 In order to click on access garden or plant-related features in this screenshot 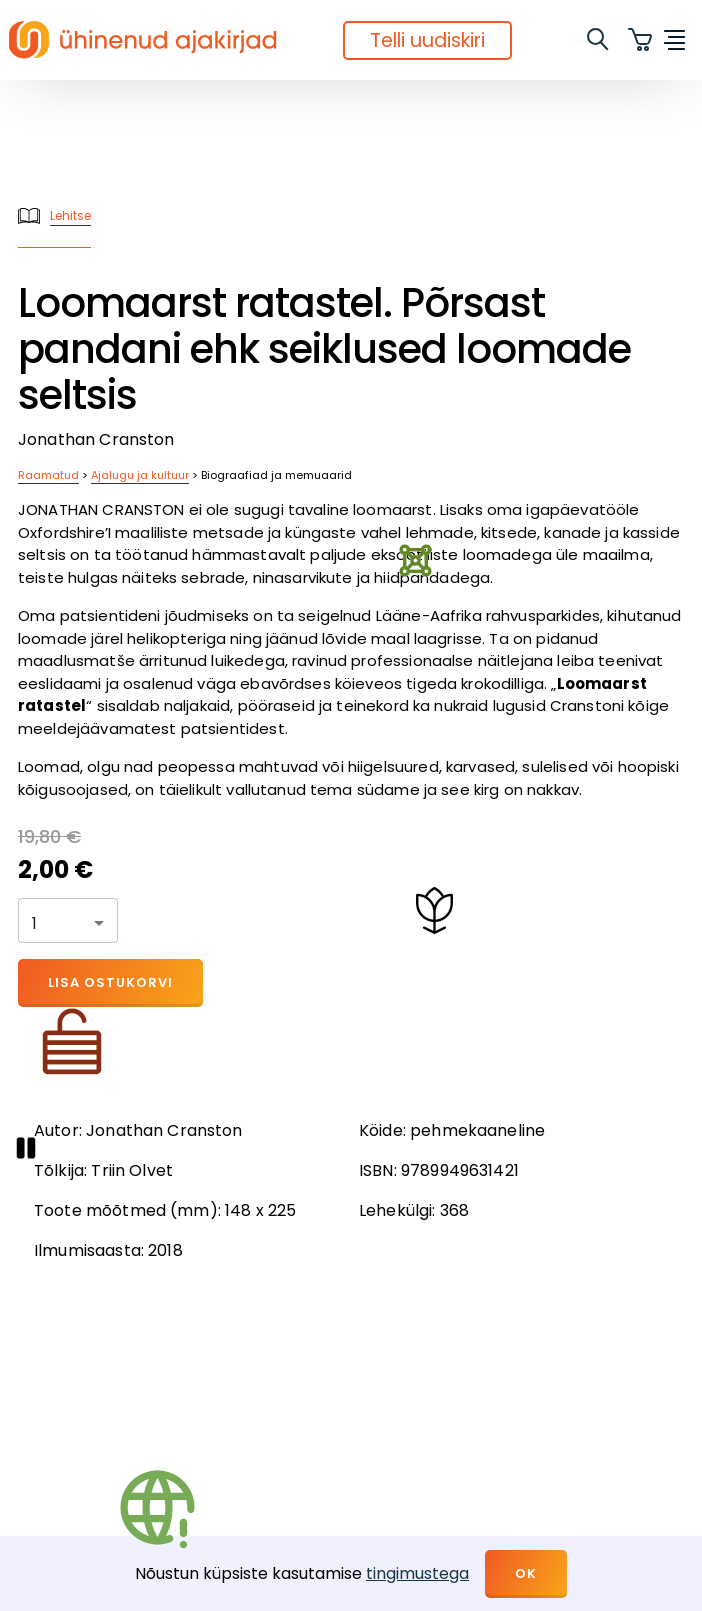, I will do `click(434, 910)`.